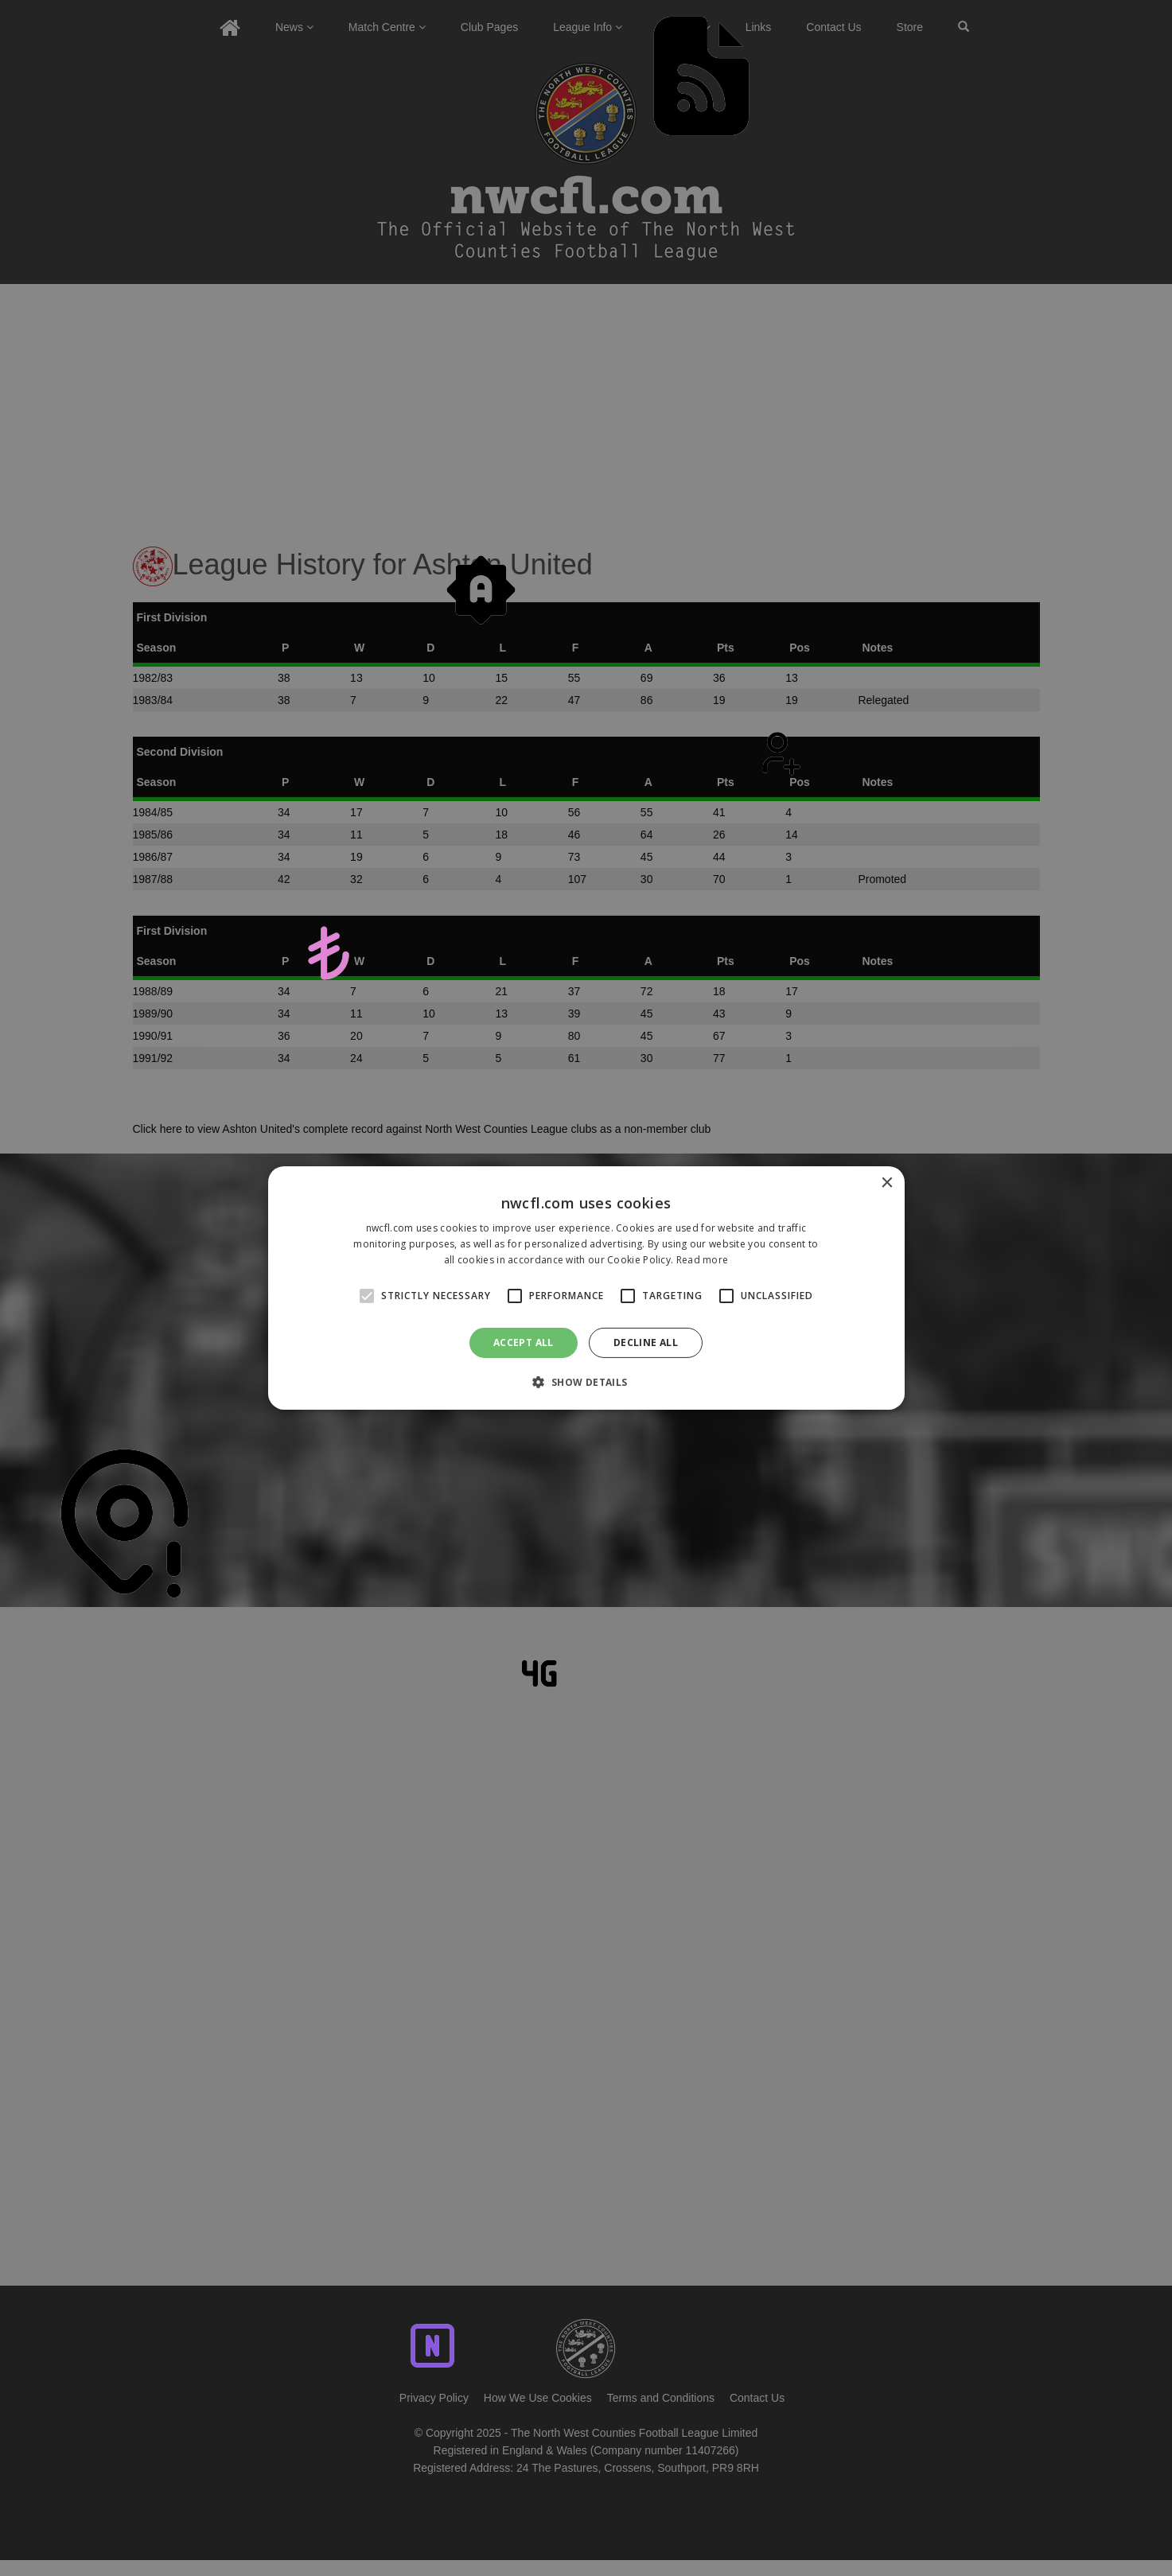  I want to click on access RSS feed file, so click(701, 76).